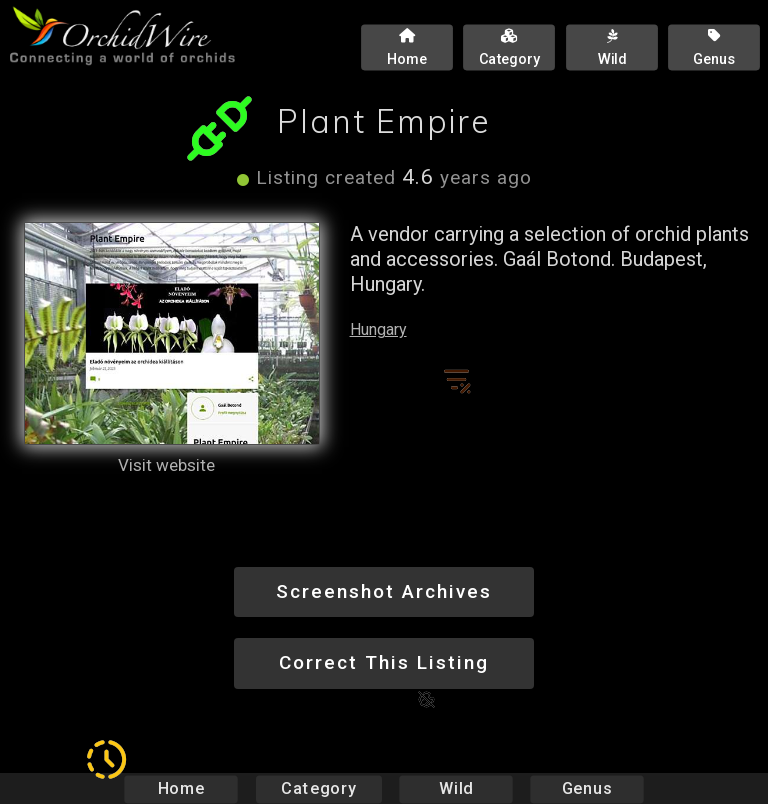  I want to click on toggle viewing history on or off, so click(106, 759).